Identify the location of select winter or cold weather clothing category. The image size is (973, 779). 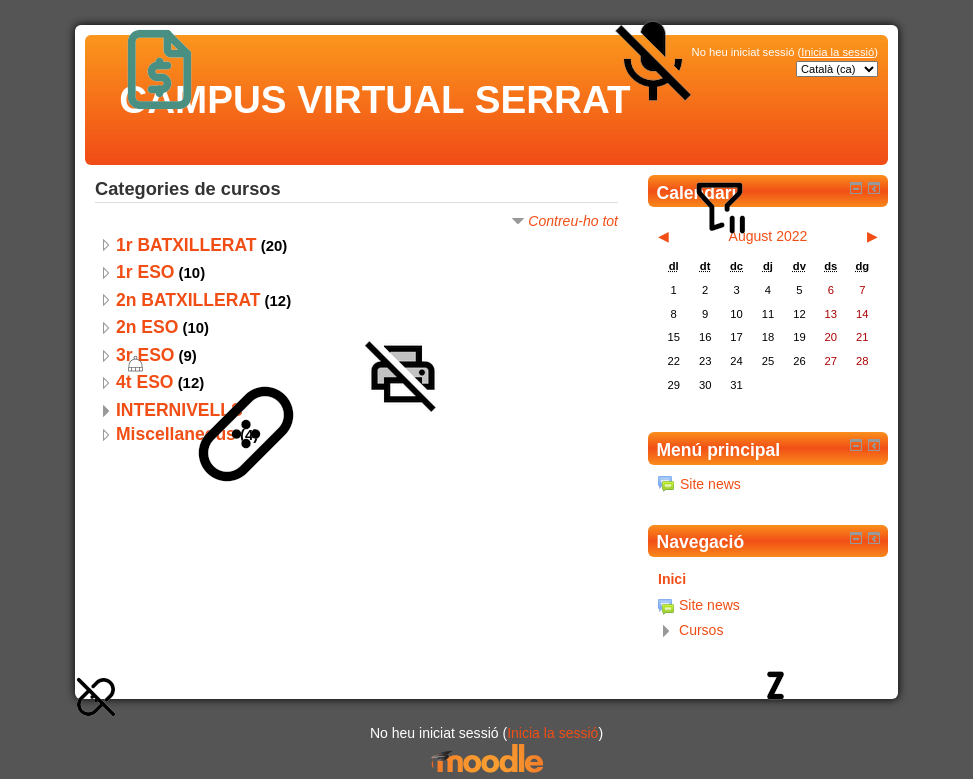
(135, 364).